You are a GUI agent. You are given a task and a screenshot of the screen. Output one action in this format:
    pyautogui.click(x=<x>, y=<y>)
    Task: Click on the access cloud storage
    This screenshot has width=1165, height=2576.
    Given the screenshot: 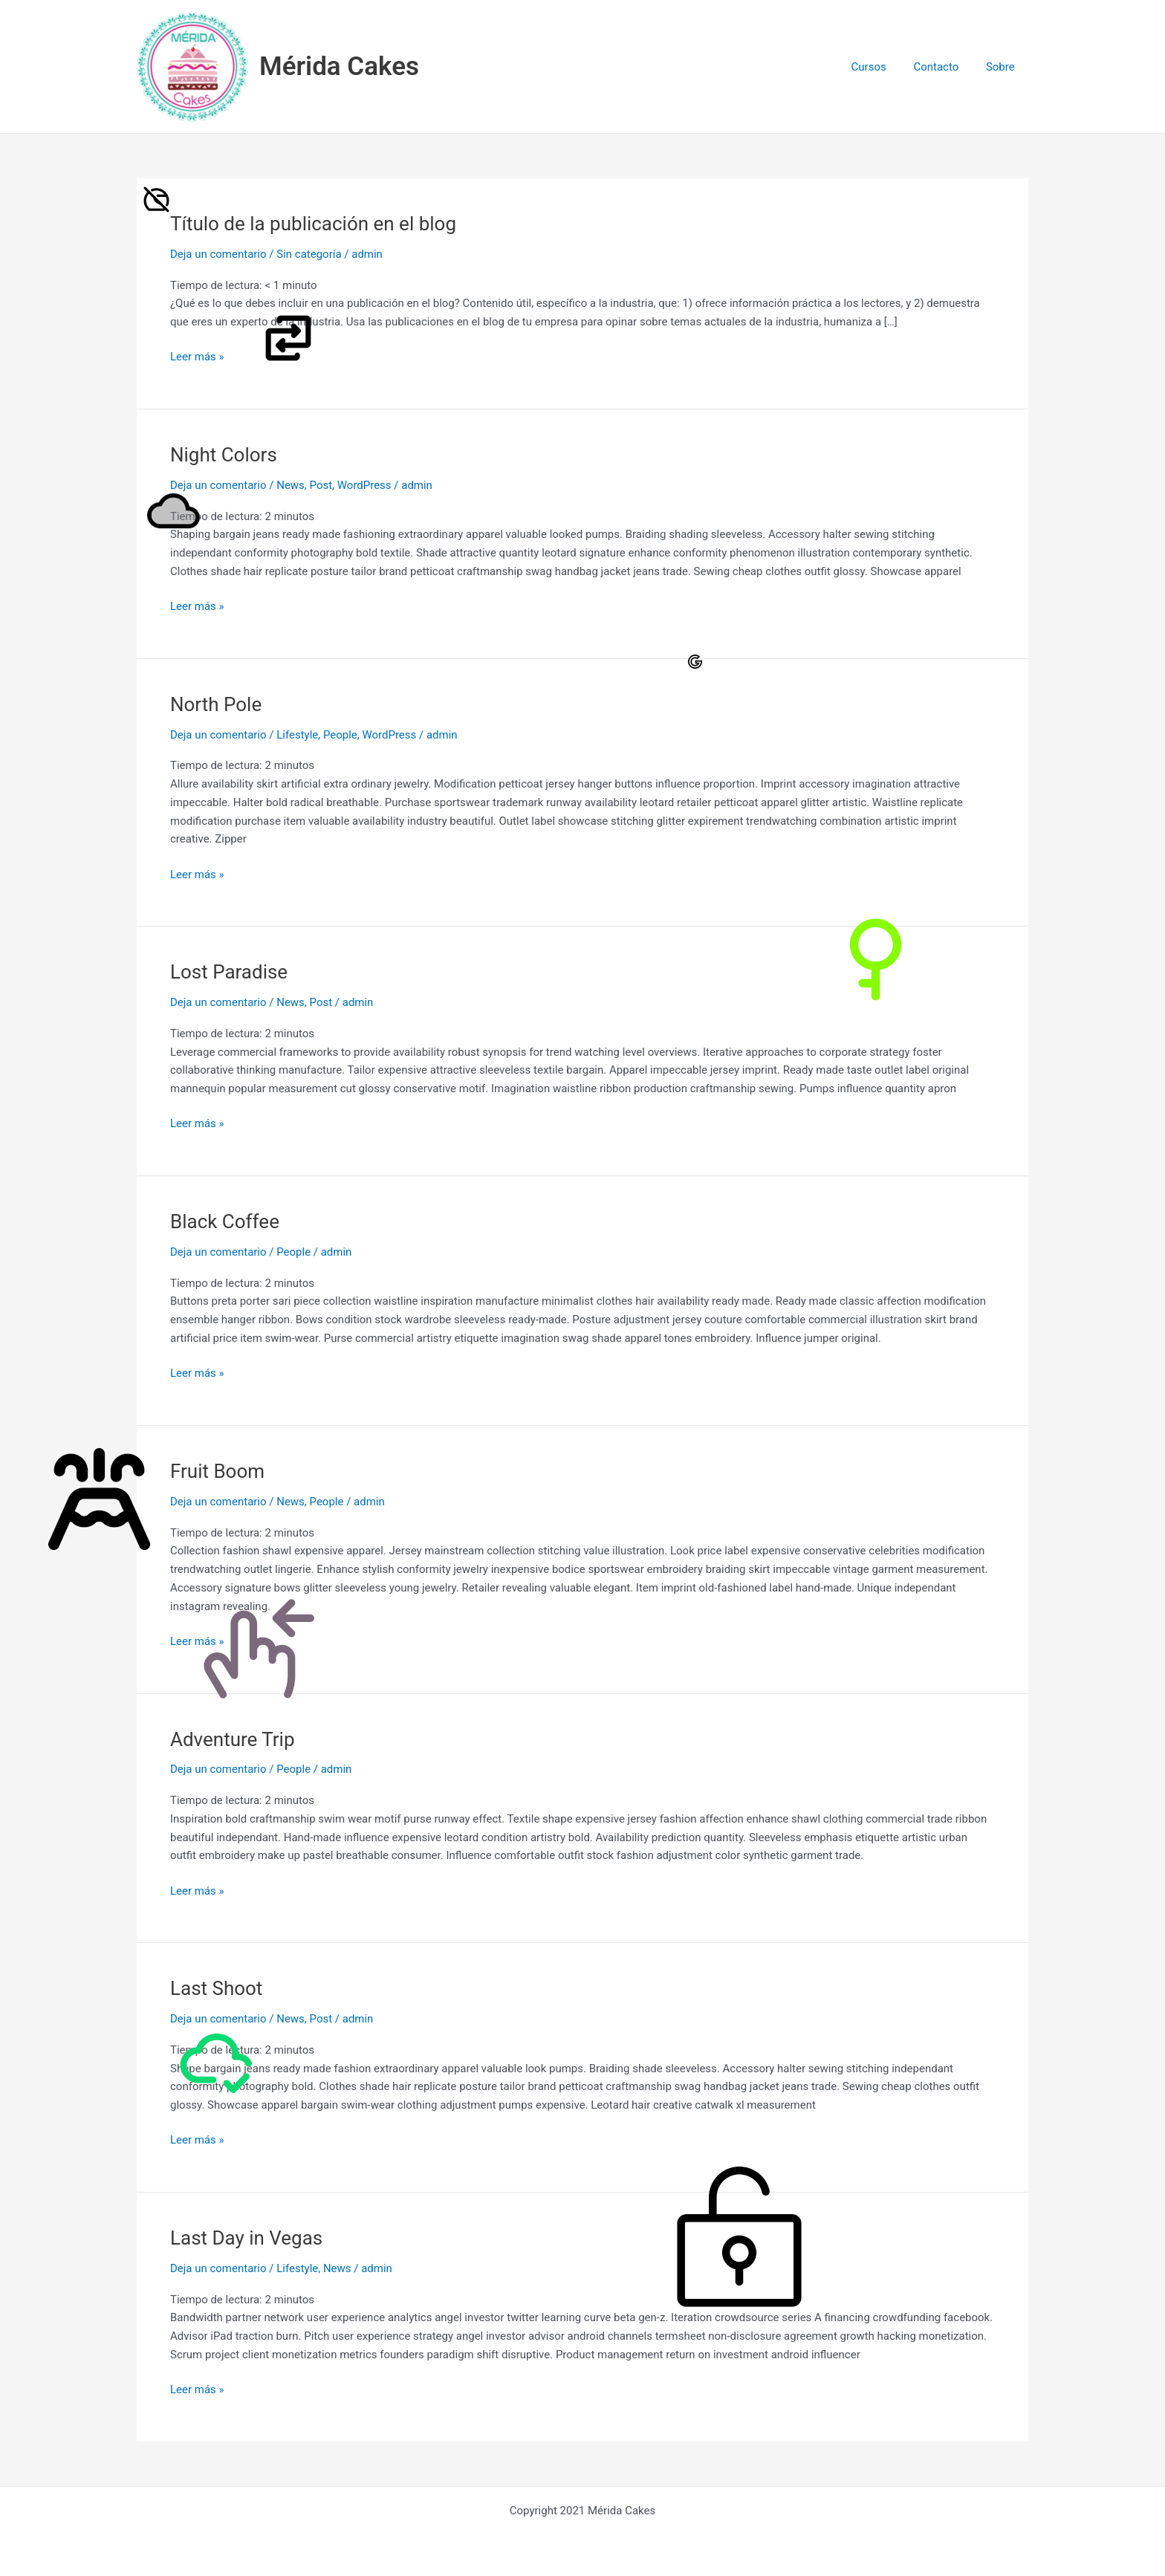 What is the action you would take?
    pyautogui.click(x=173, y=510)
    